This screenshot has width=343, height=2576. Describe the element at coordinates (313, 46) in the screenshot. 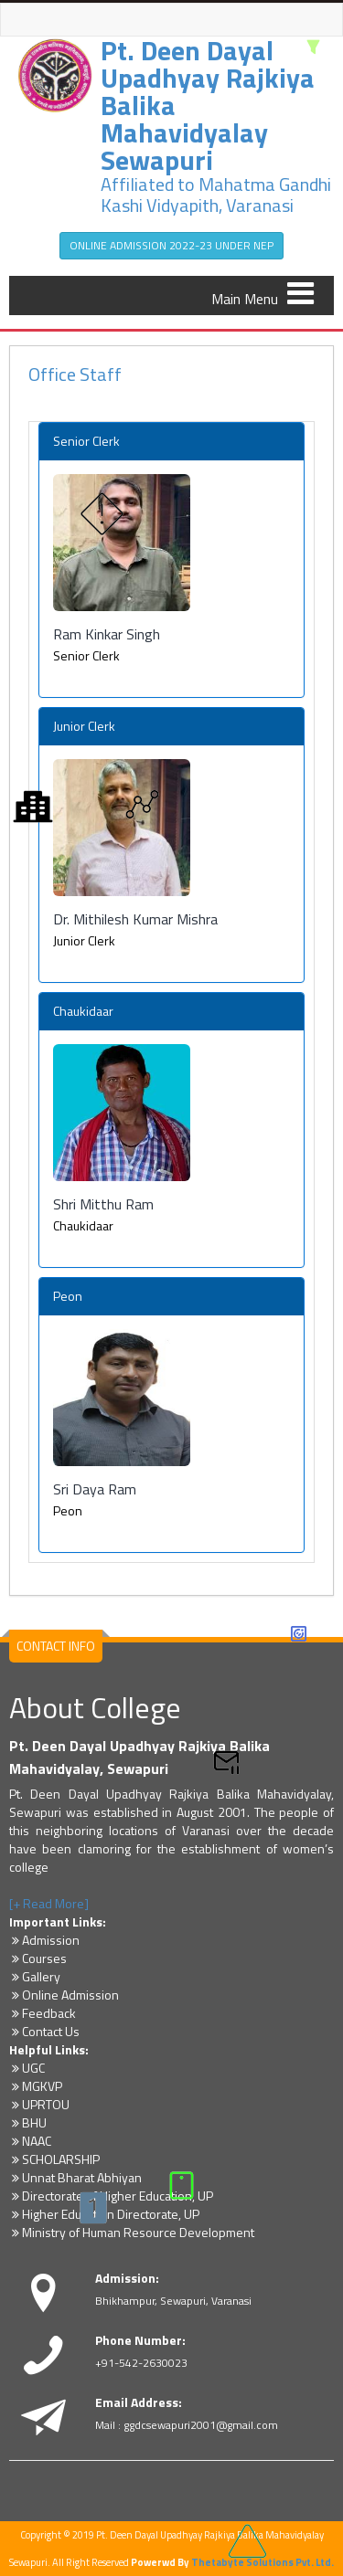

I see `filter results or content` at that location.